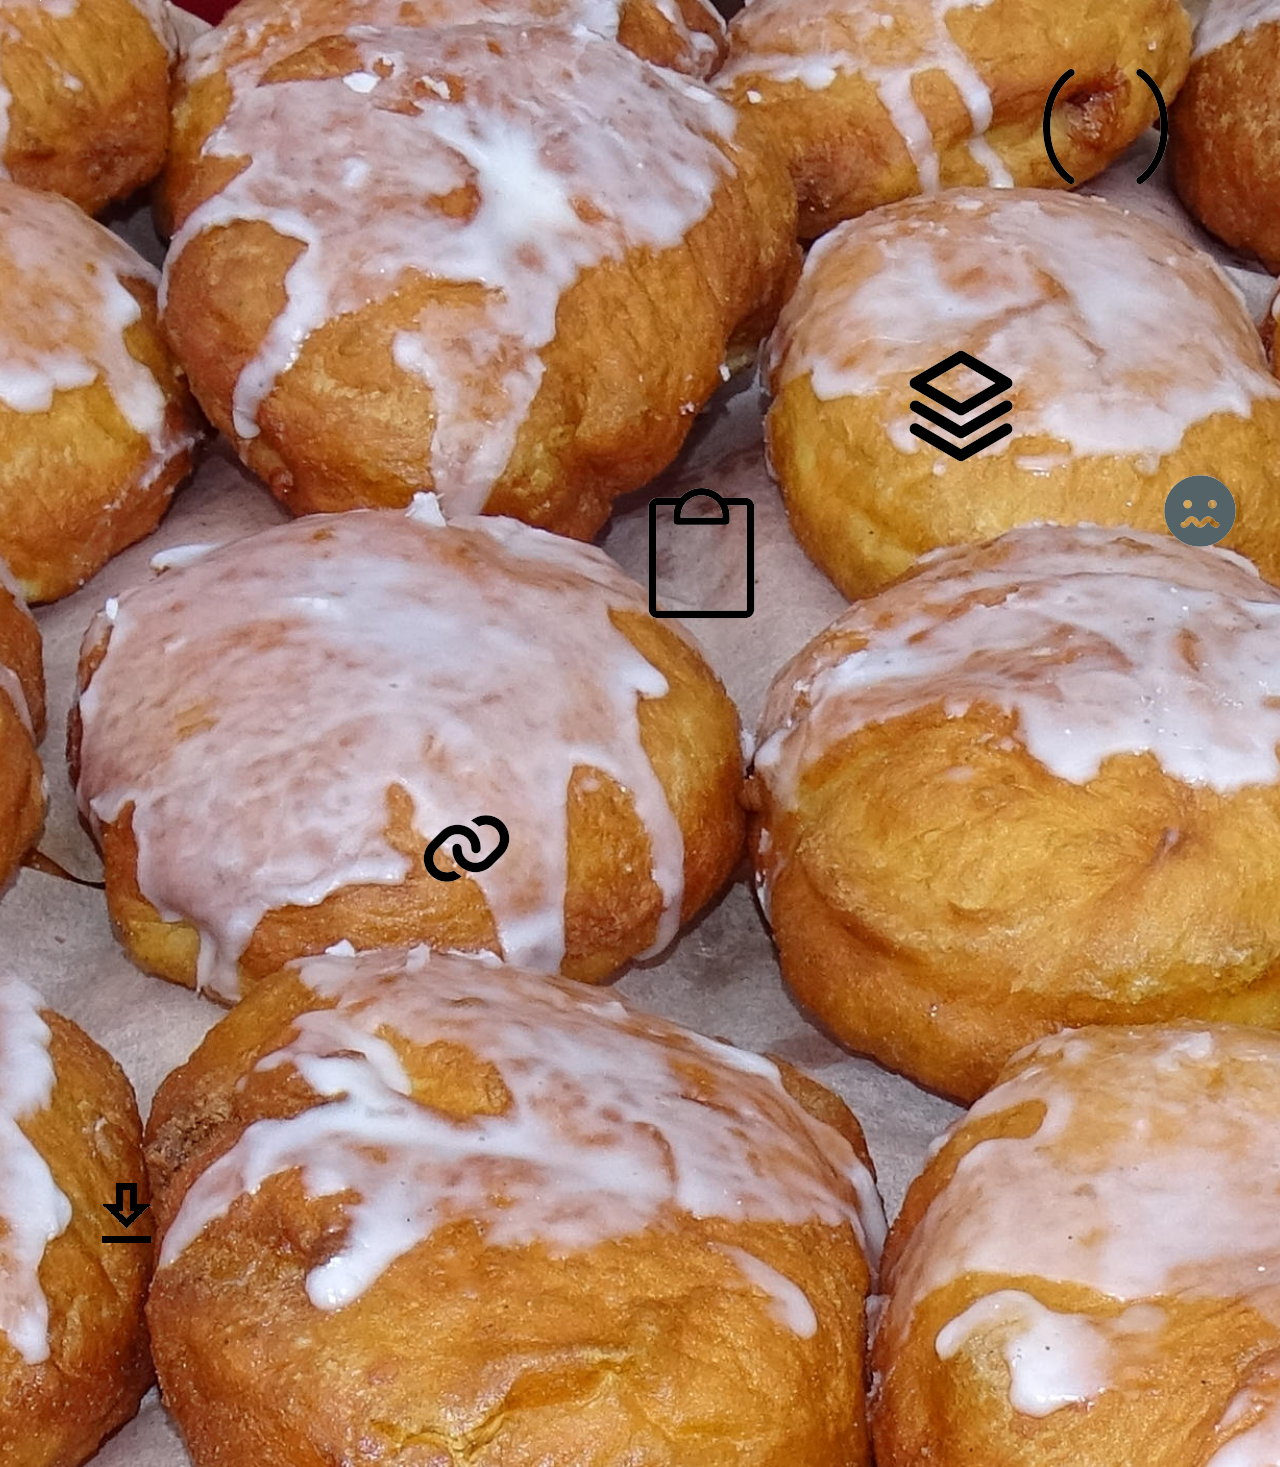  I want to click on copy or share a link, so click(466, 848).